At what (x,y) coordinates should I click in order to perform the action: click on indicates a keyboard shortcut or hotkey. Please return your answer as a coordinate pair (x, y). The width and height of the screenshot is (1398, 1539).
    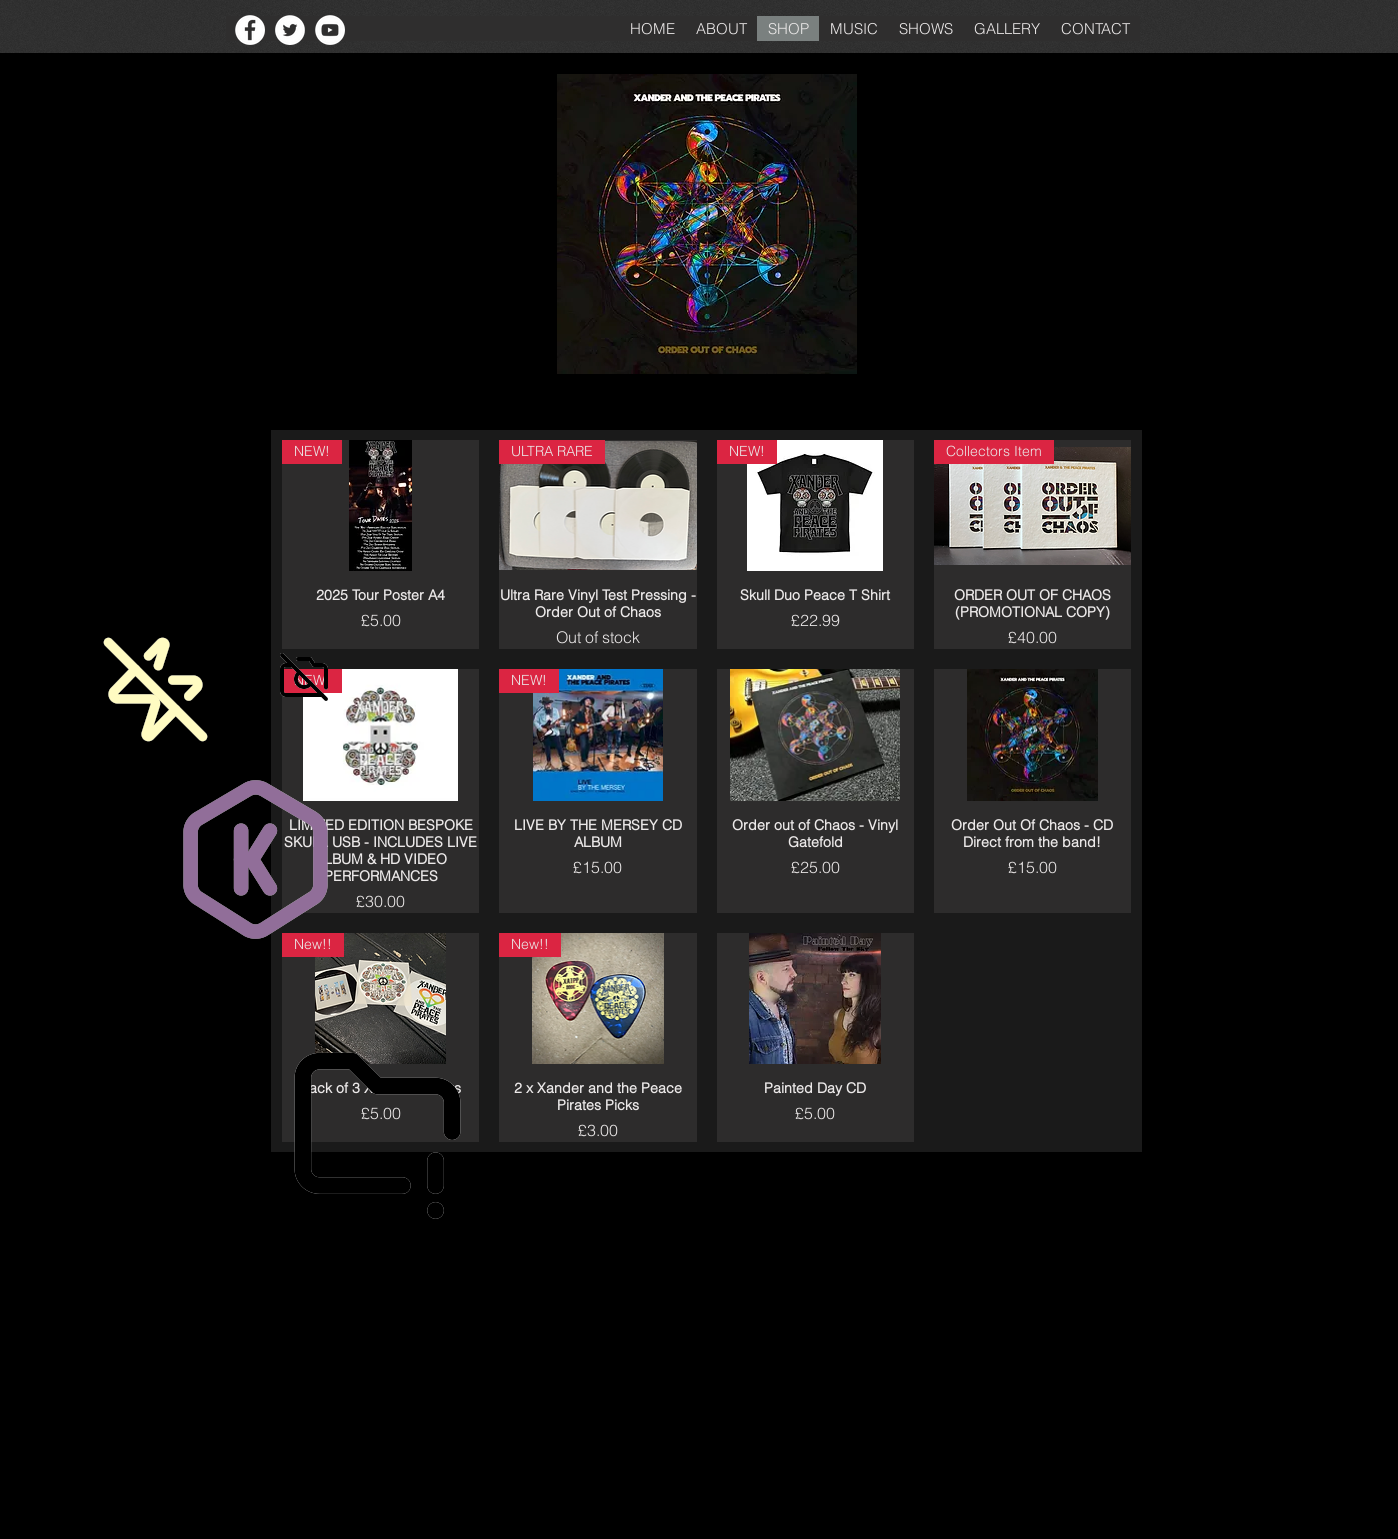
    Looking at the image, I should click on (255, 859).